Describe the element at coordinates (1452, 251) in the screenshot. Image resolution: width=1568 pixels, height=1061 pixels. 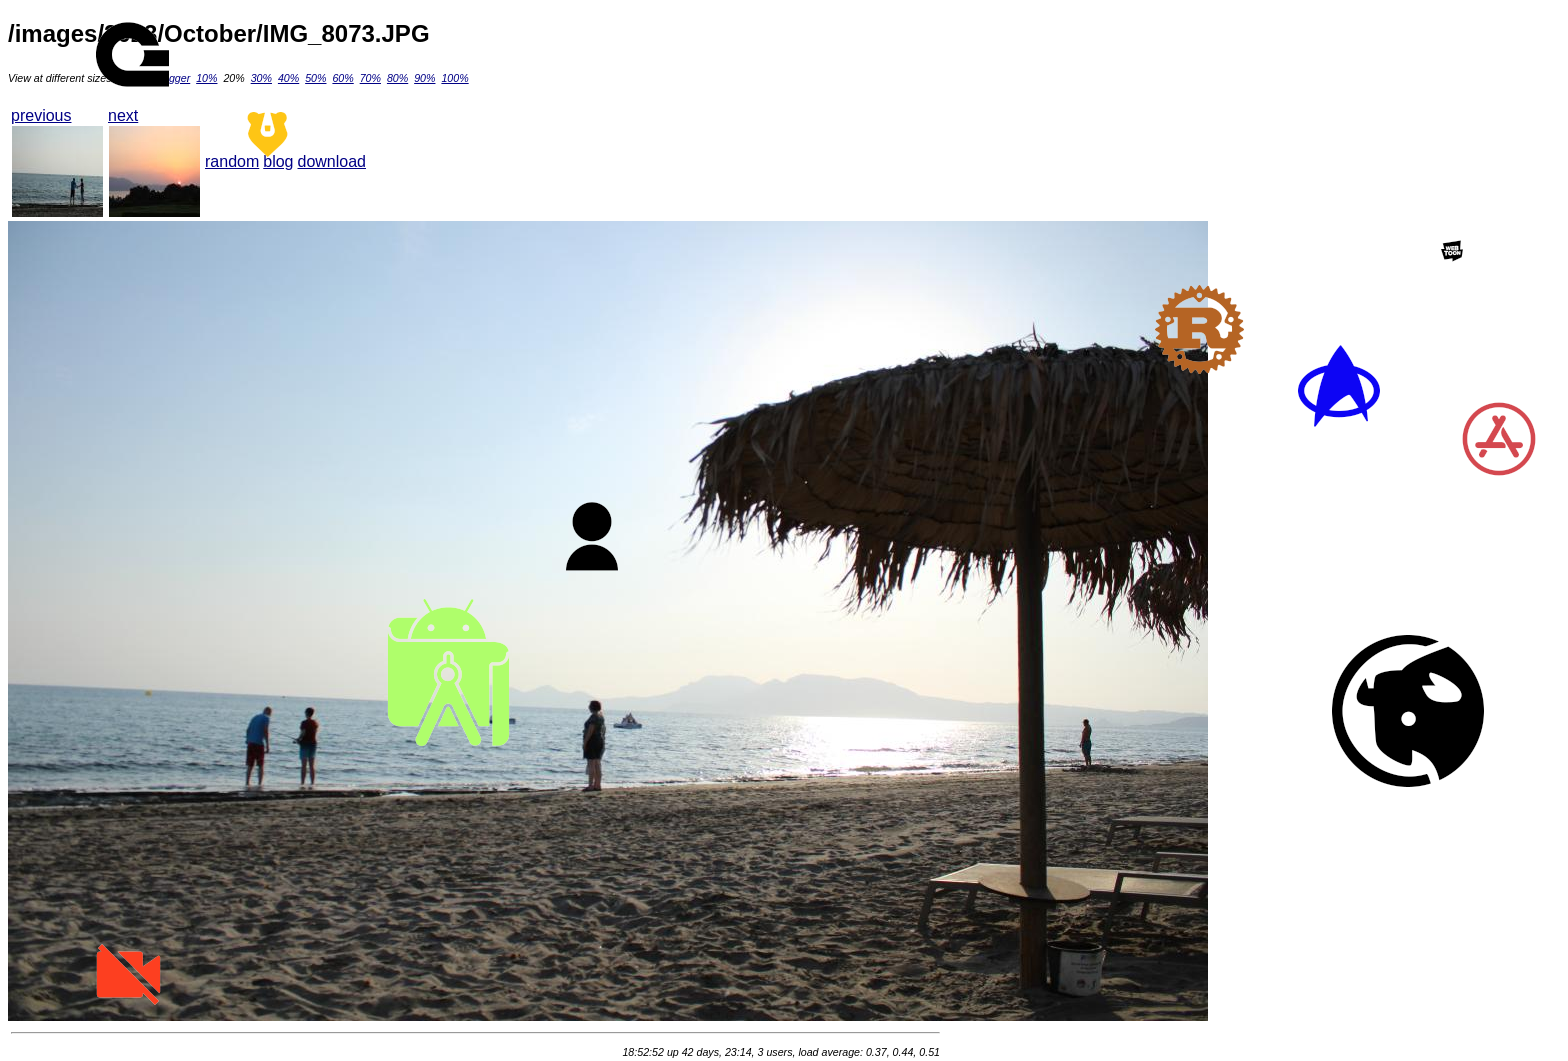
I see `open the Webtoon app` at that location.